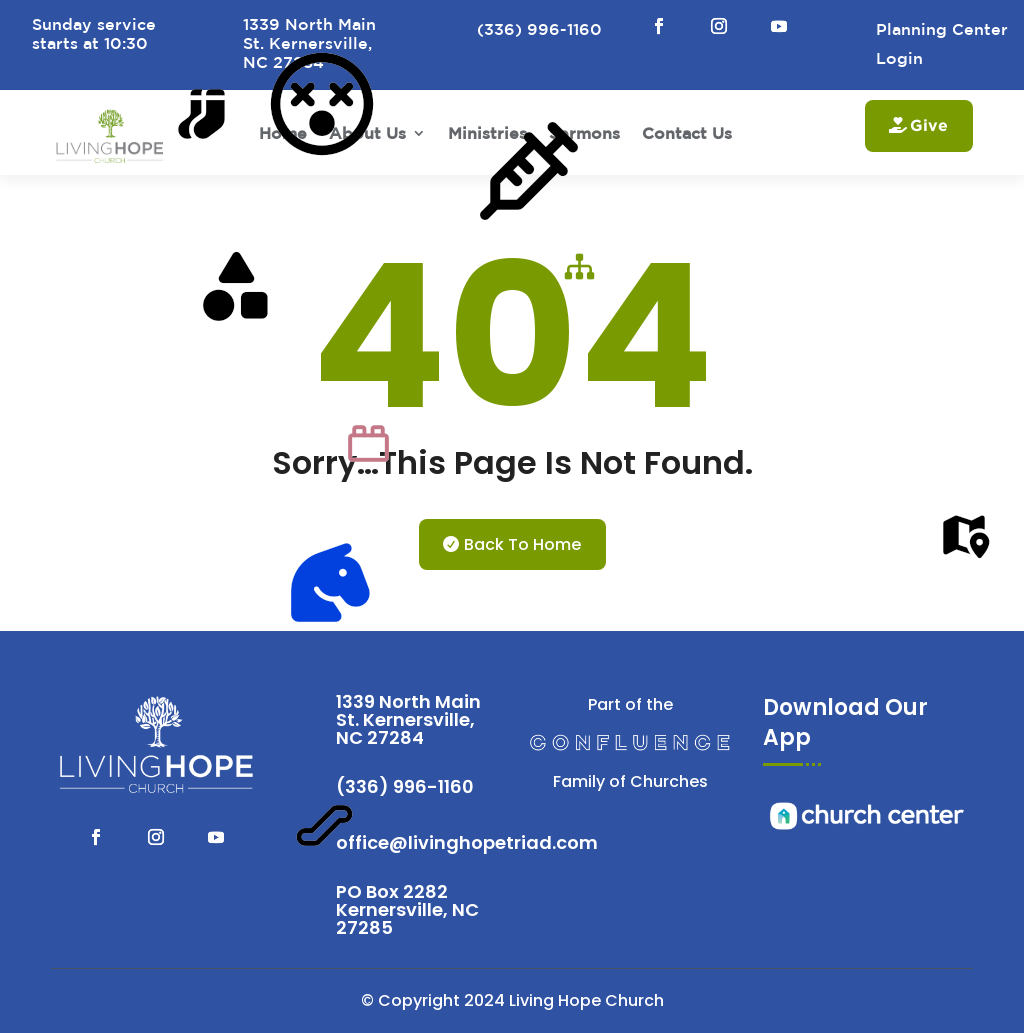  Describe the element at coordinates (236, 287) in the screenshot. I see `access shape tools or drawing options` at that location.